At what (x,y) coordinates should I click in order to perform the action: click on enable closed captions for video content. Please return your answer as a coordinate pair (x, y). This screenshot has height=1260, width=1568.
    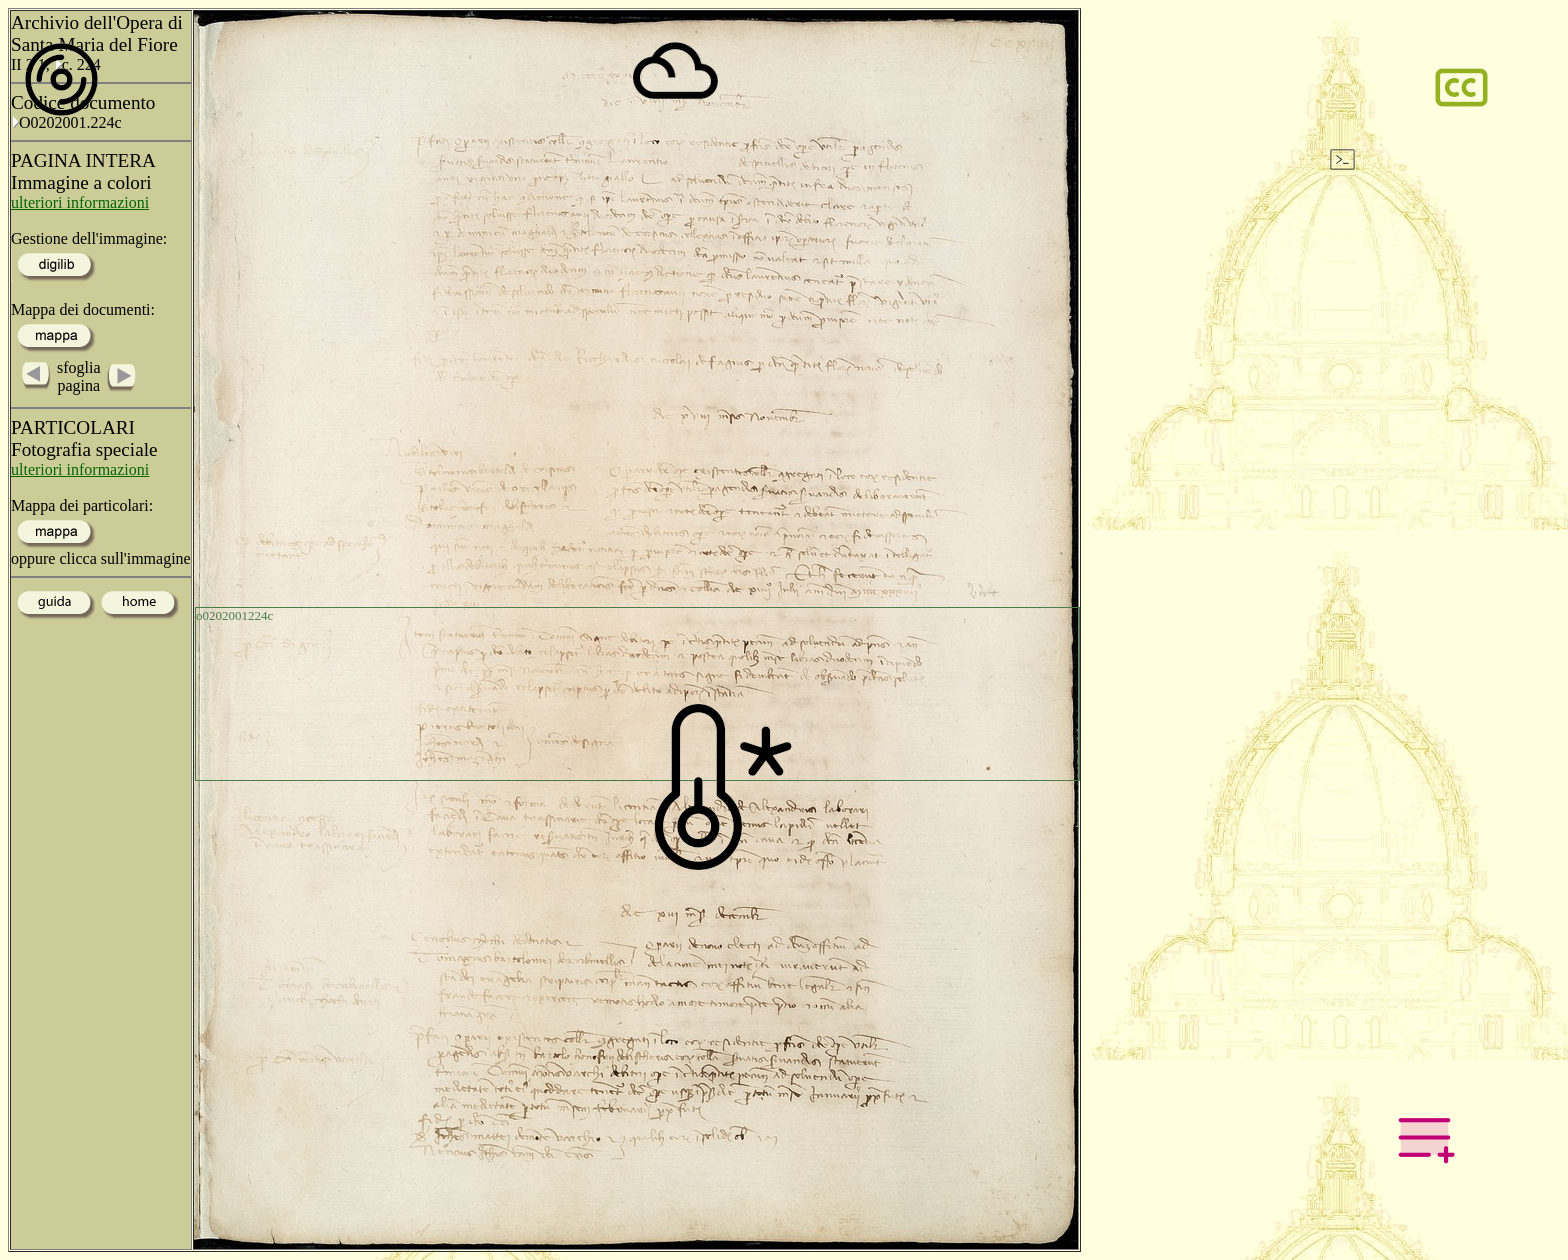
    Looking at the image, I should click on (1461, 87).